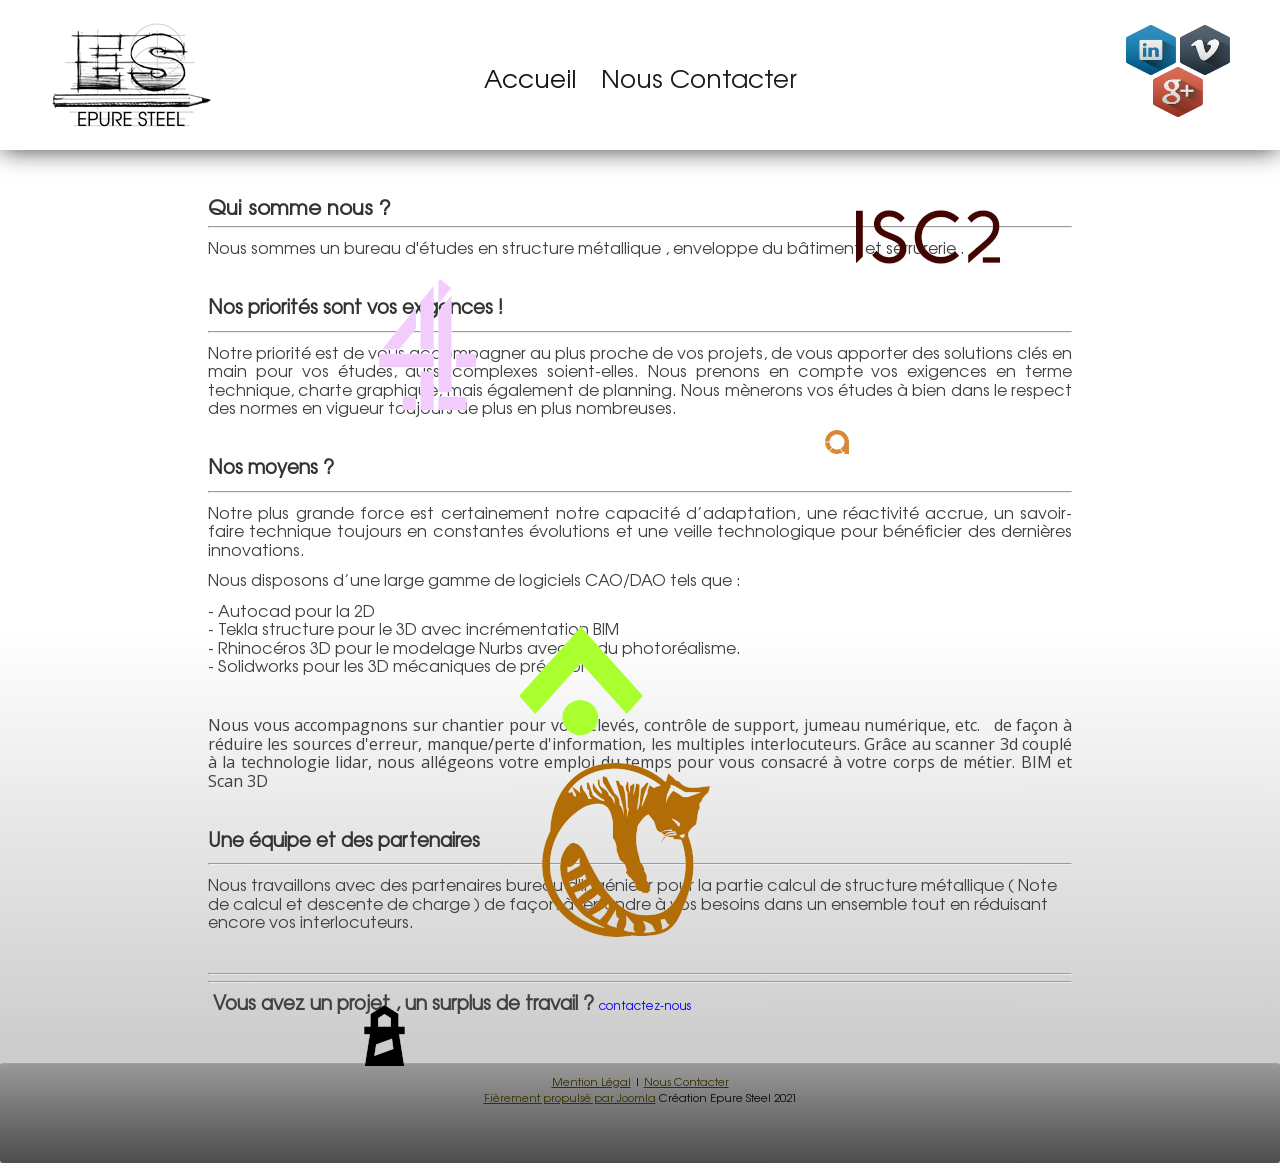  What do you see at coordinates (384, 1035) in the screenshot?
I see `Google Lighthouse performance testing tool` at bounding box center [384, 1035].